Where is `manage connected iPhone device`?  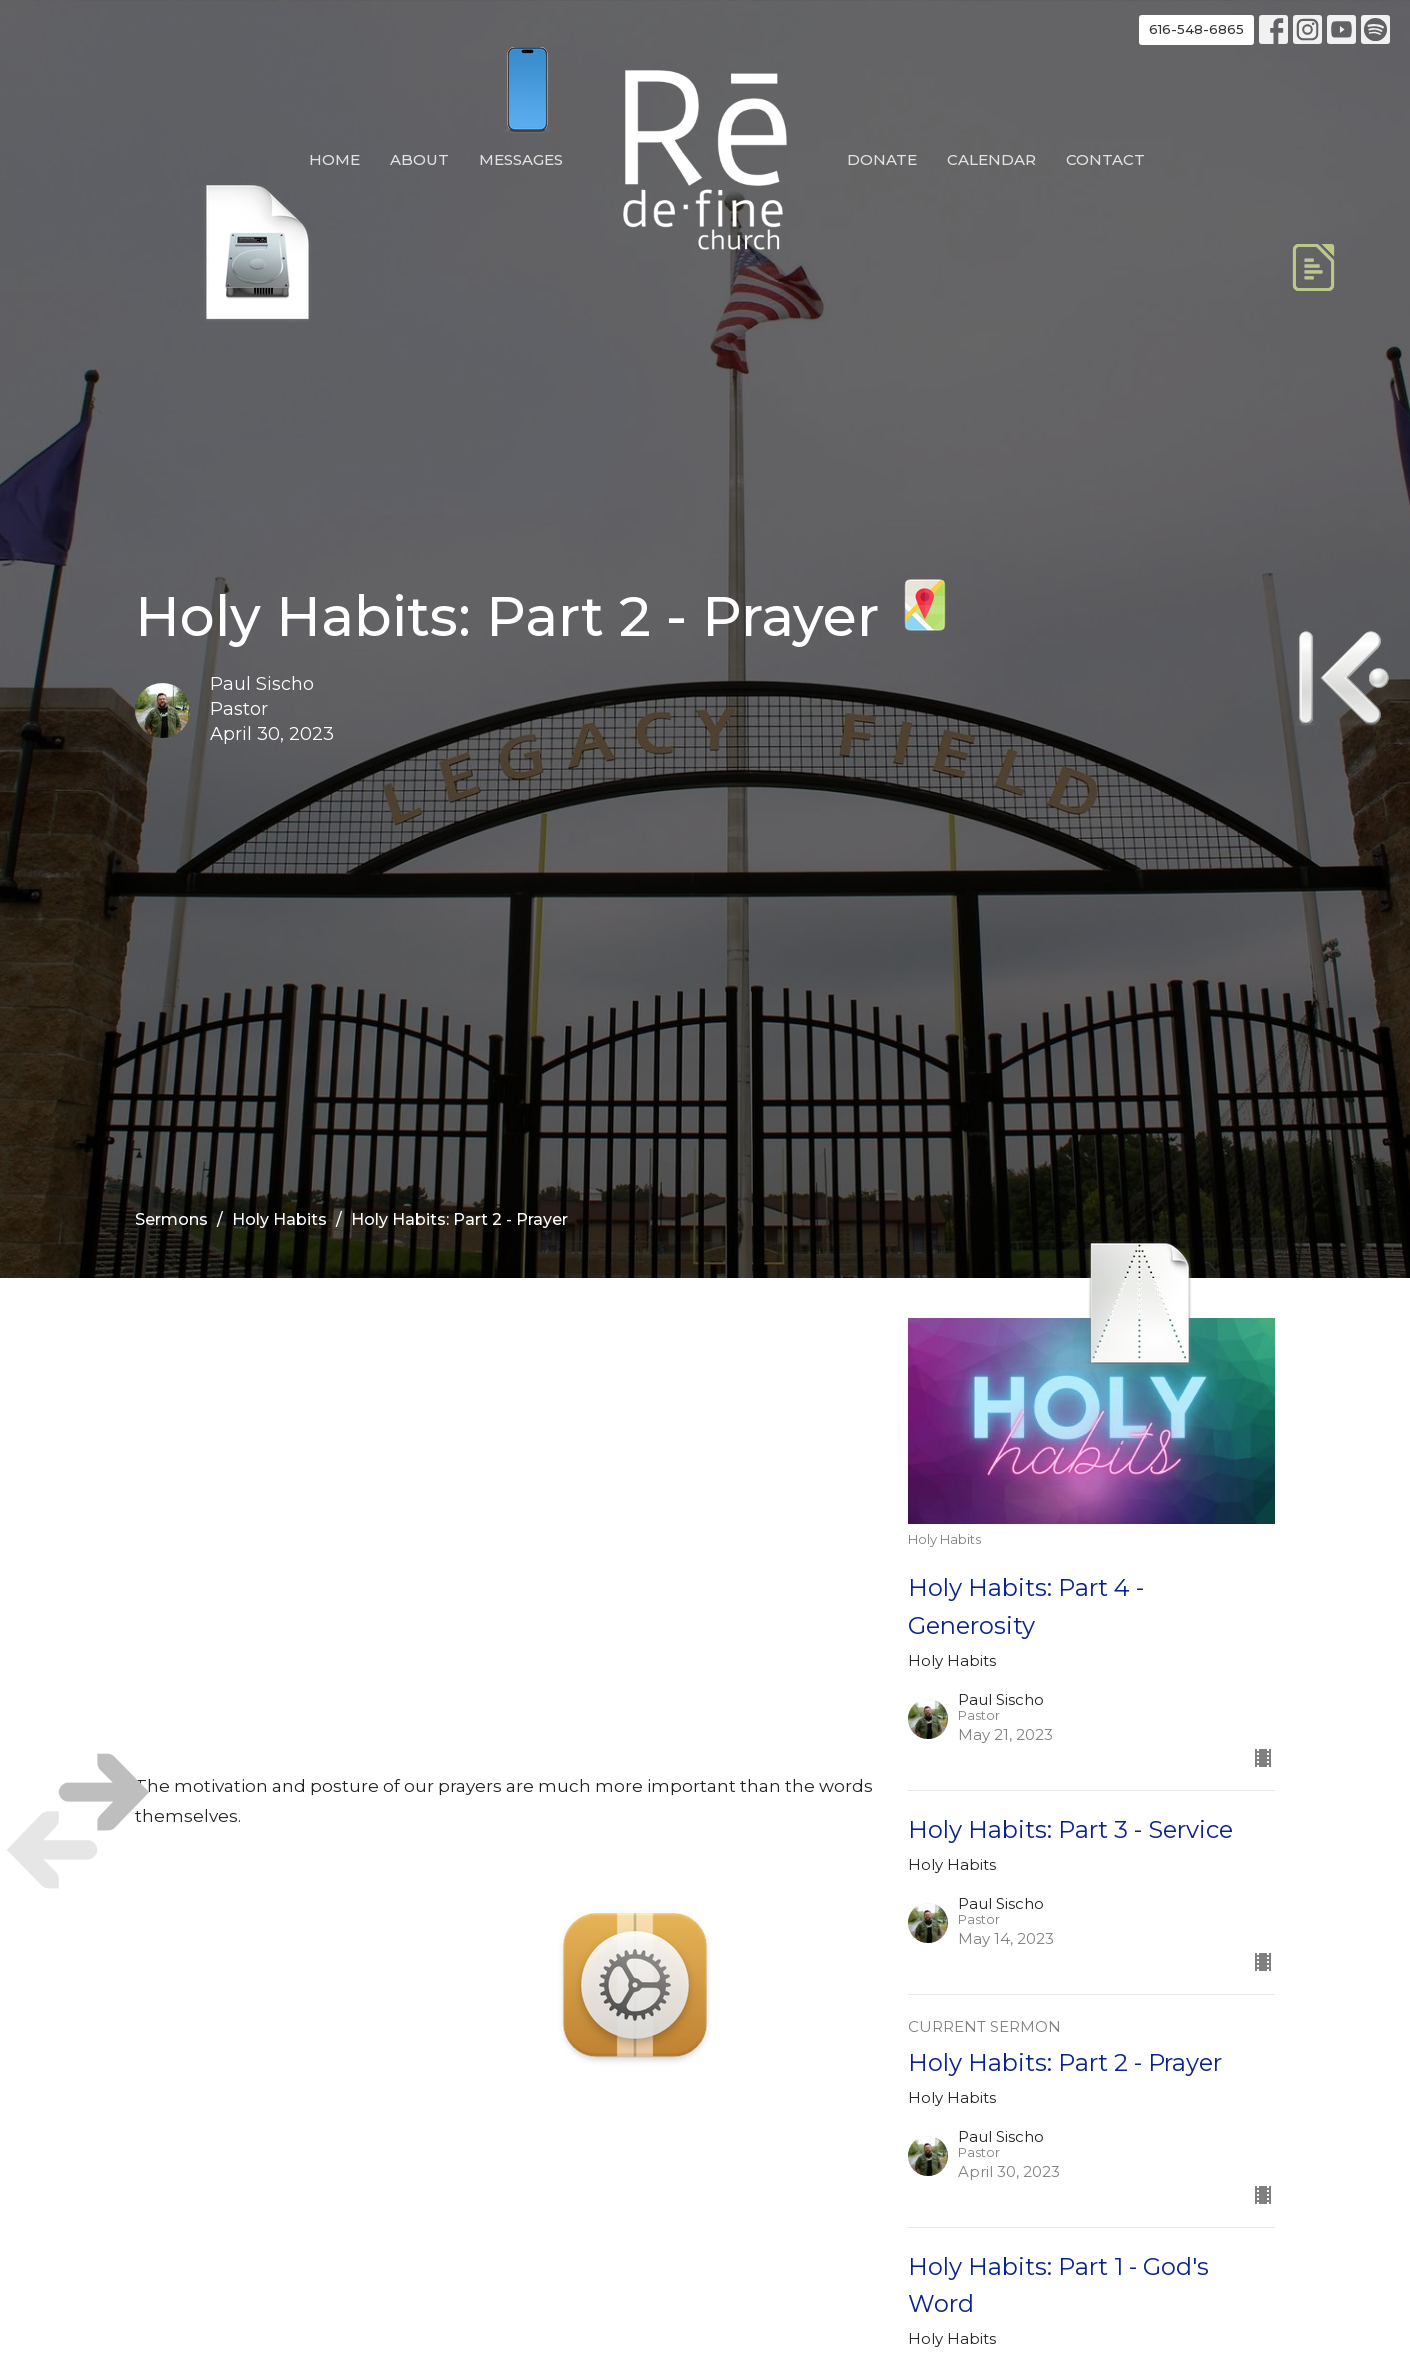
manage connected iPhone device is located at coordinates (527, 90).